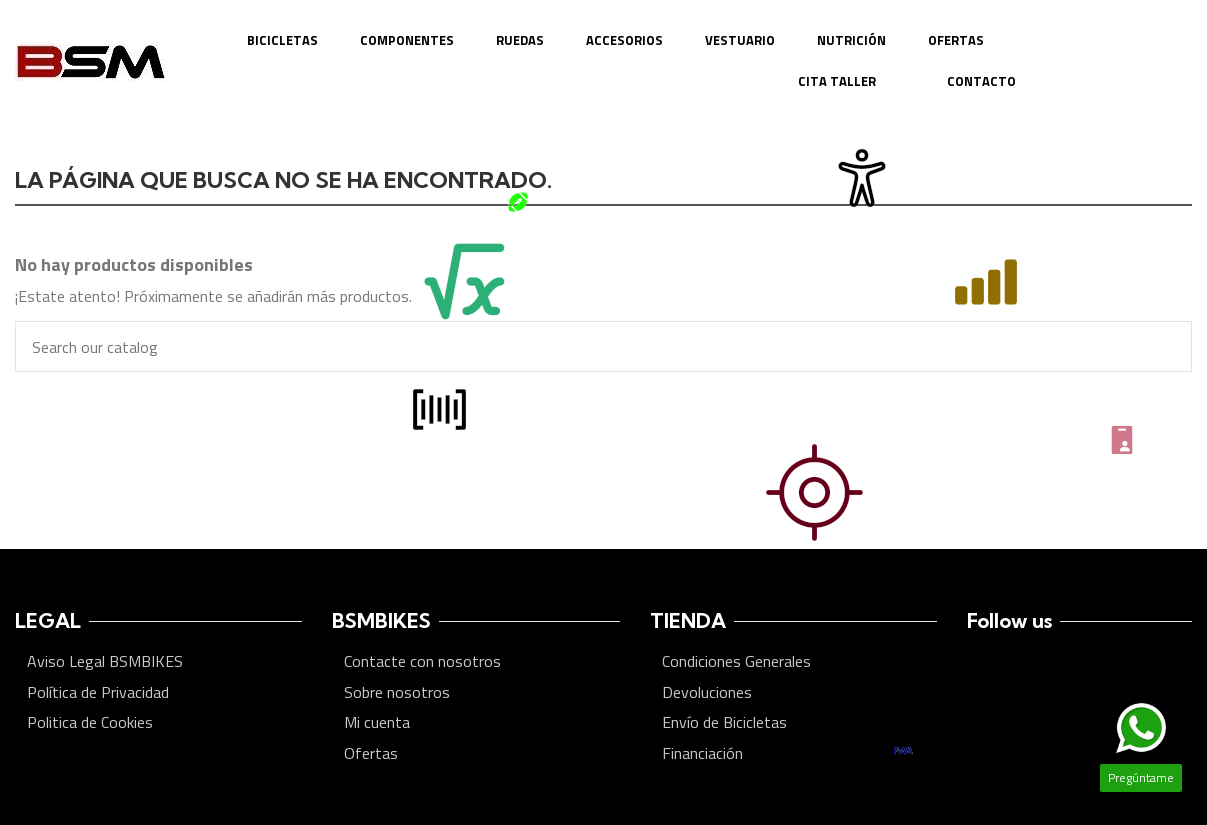 This screenshot has height=825, width=1207. What do you see at coordinates (903, 750) in the screenshot?
I see `progressive web app logo` at bounding box center [903, 750].